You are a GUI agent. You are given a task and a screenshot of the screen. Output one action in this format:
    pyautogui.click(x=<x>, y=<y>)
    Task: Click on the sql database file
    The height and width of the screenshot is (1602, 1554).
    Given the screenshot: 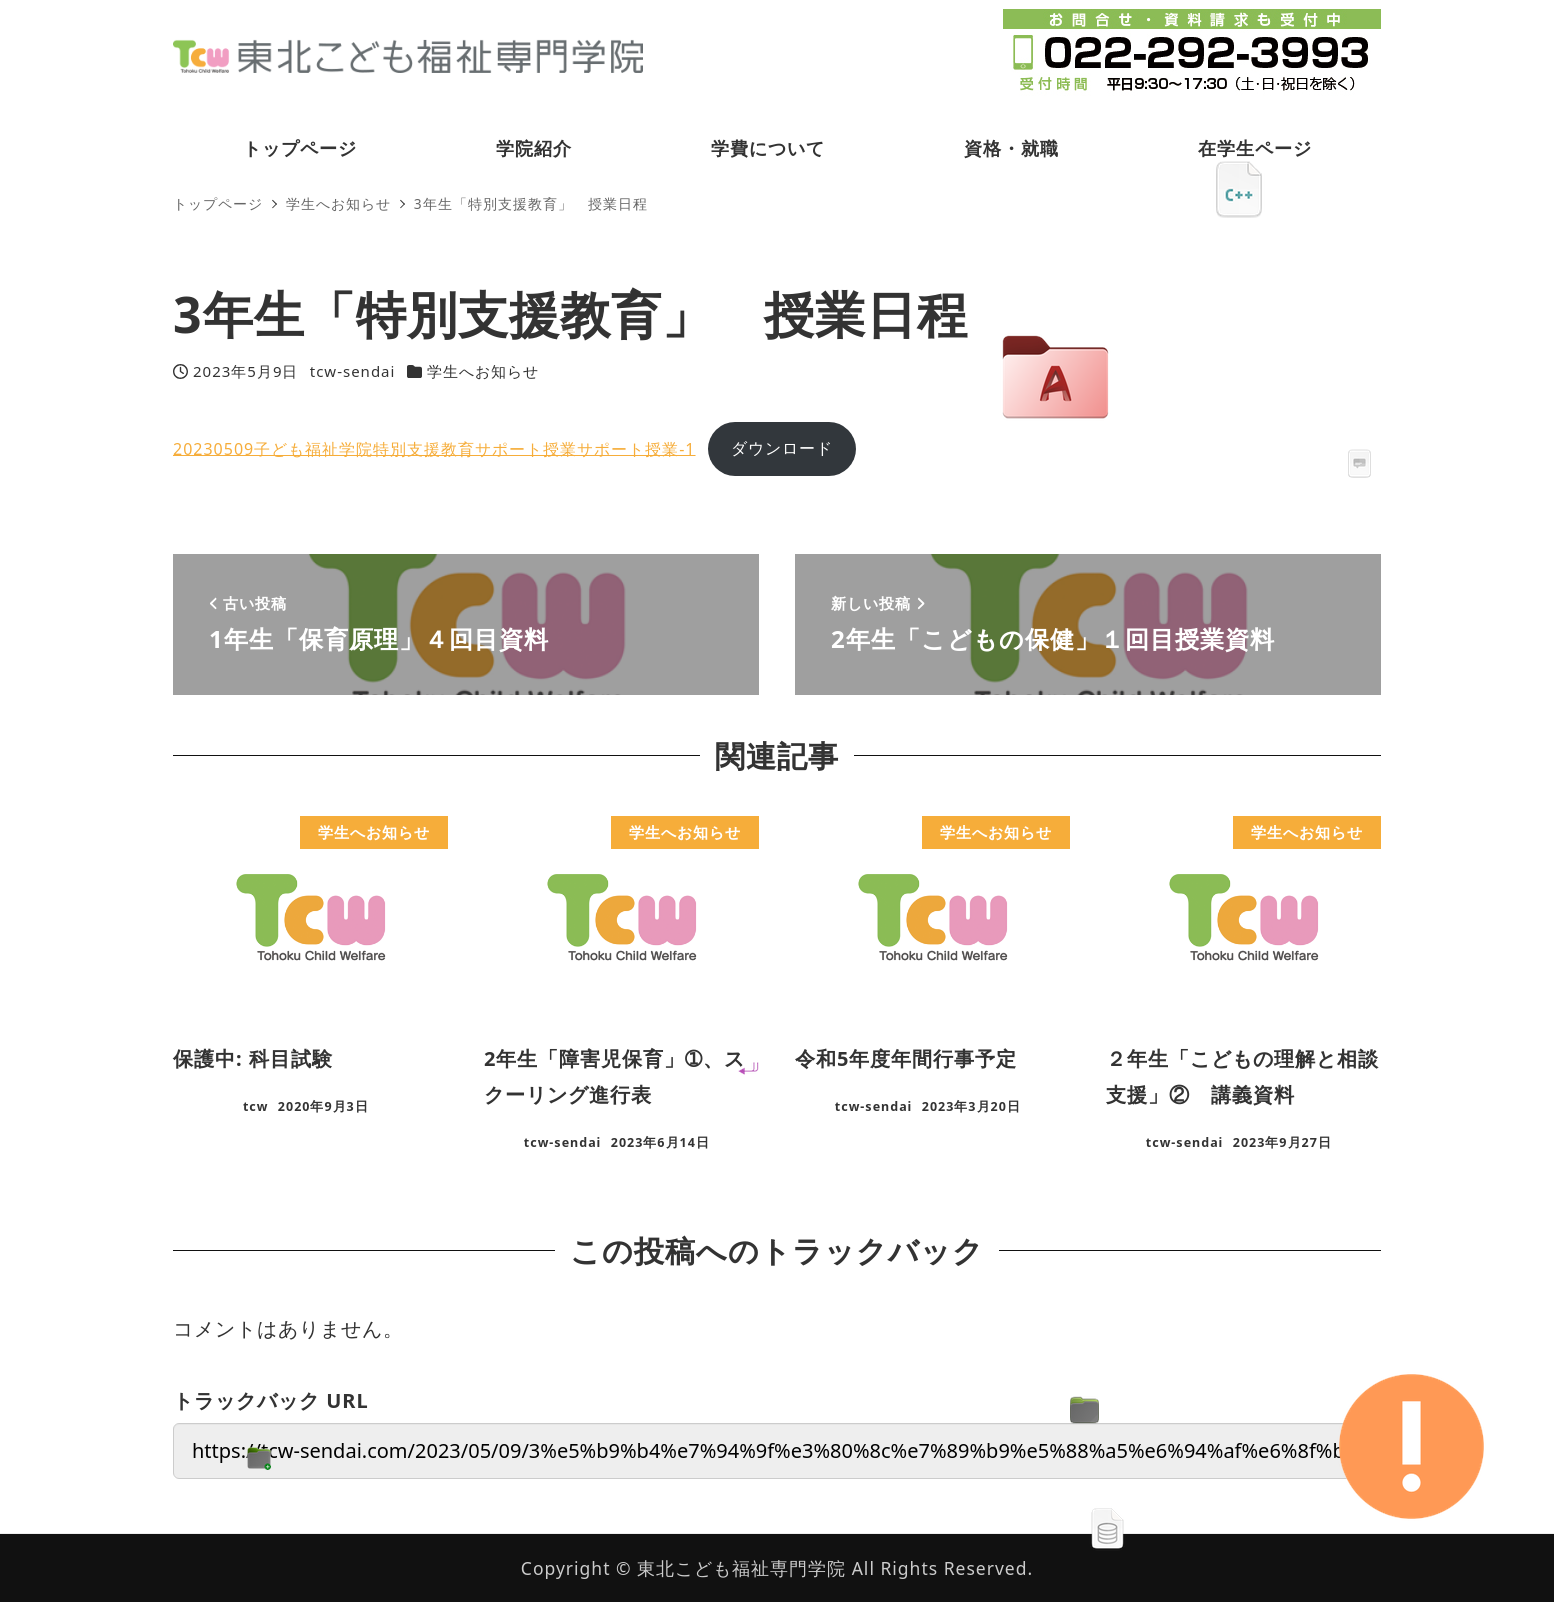 What is the action you would take?
    pyautogui.click(x=1107, y=1528)
    